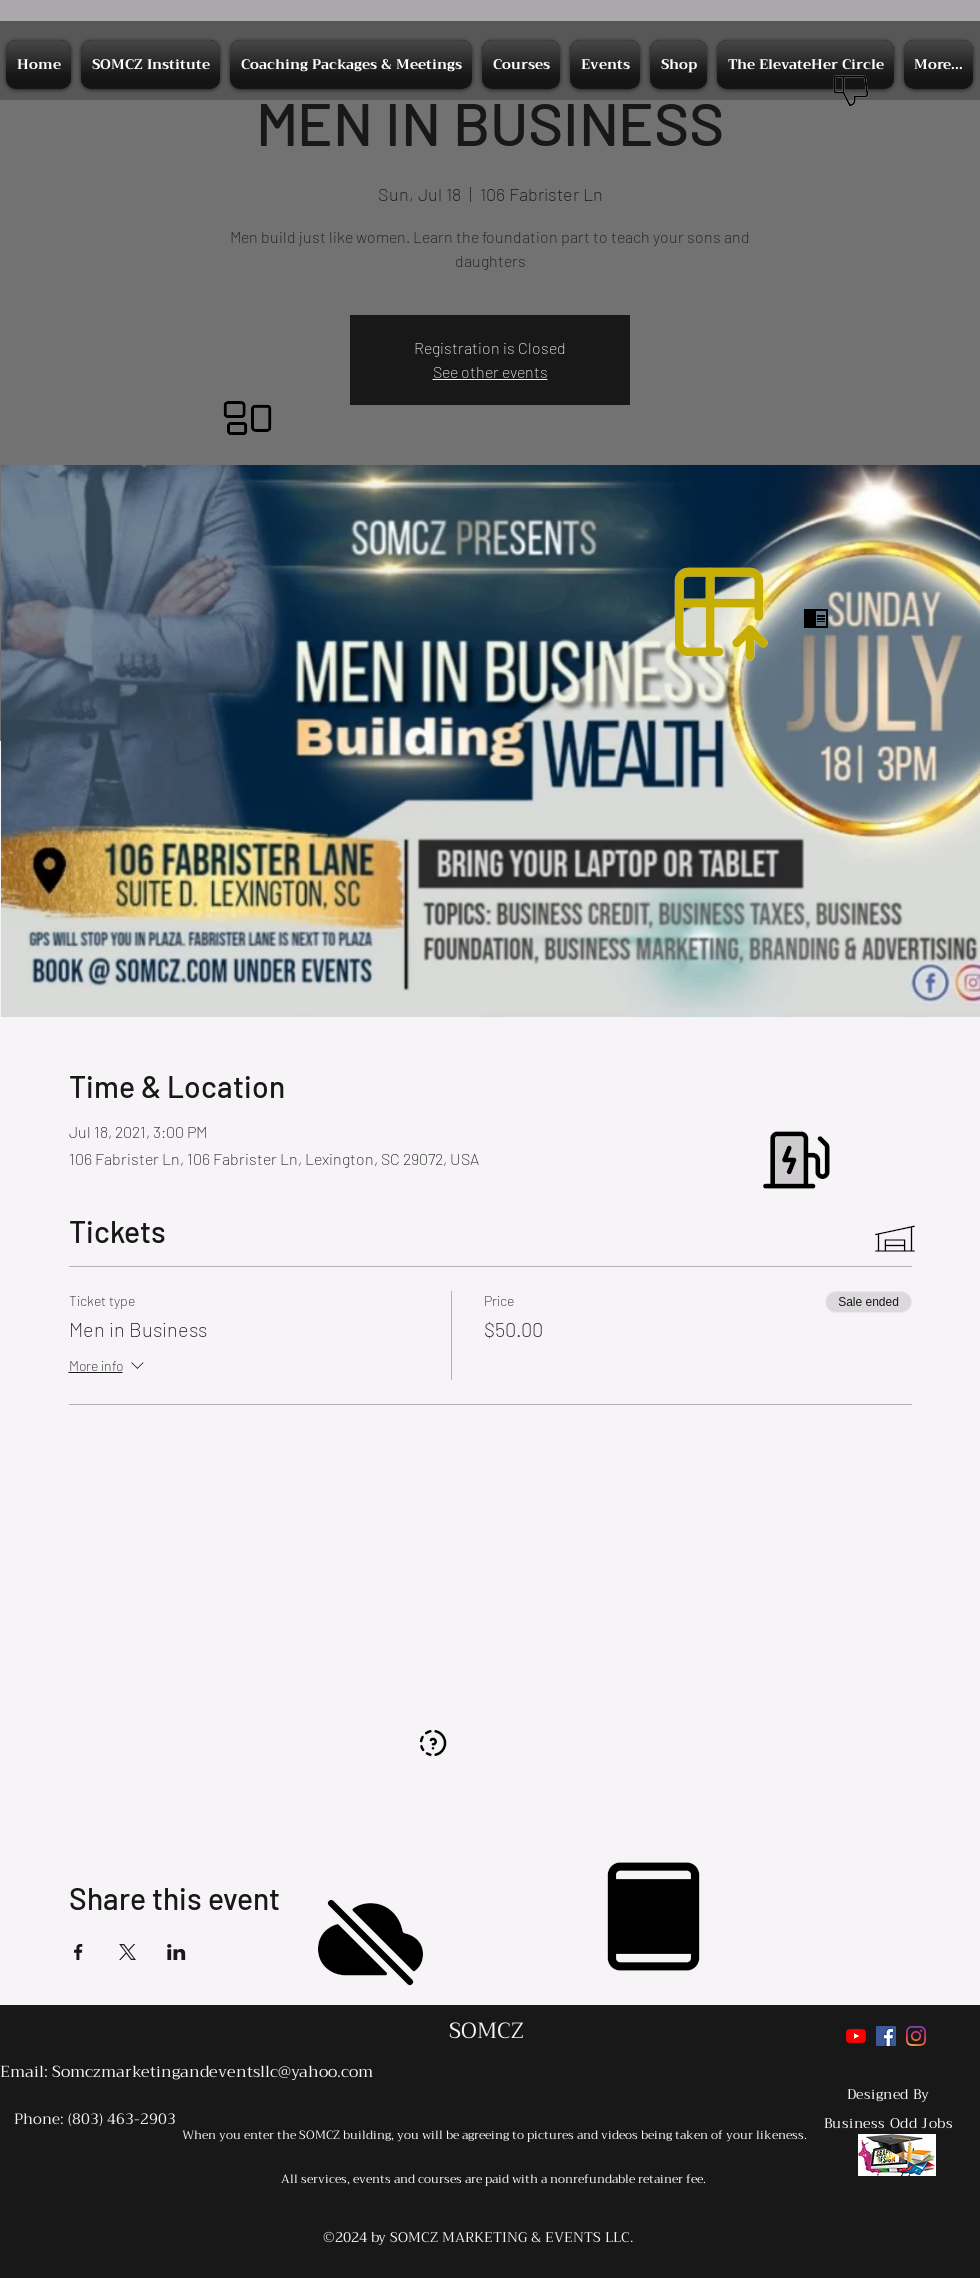  What do you see at coordinates (653, 1916) in the screenshot?
I see `switch to tablet view` at bounding box center [653, 1916].